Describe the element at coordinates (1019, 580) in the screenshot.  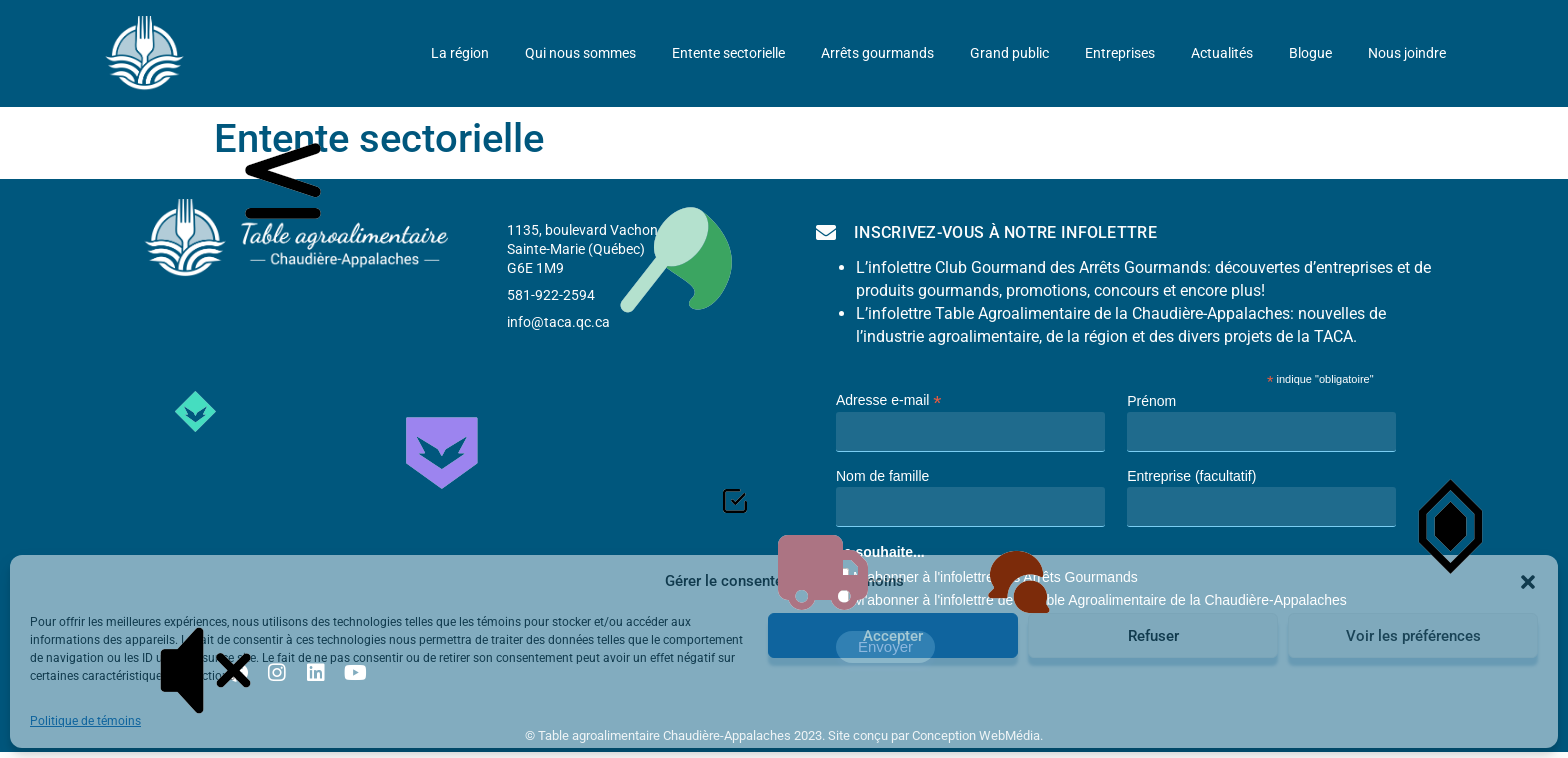
I see `access a forum channel` at that location.